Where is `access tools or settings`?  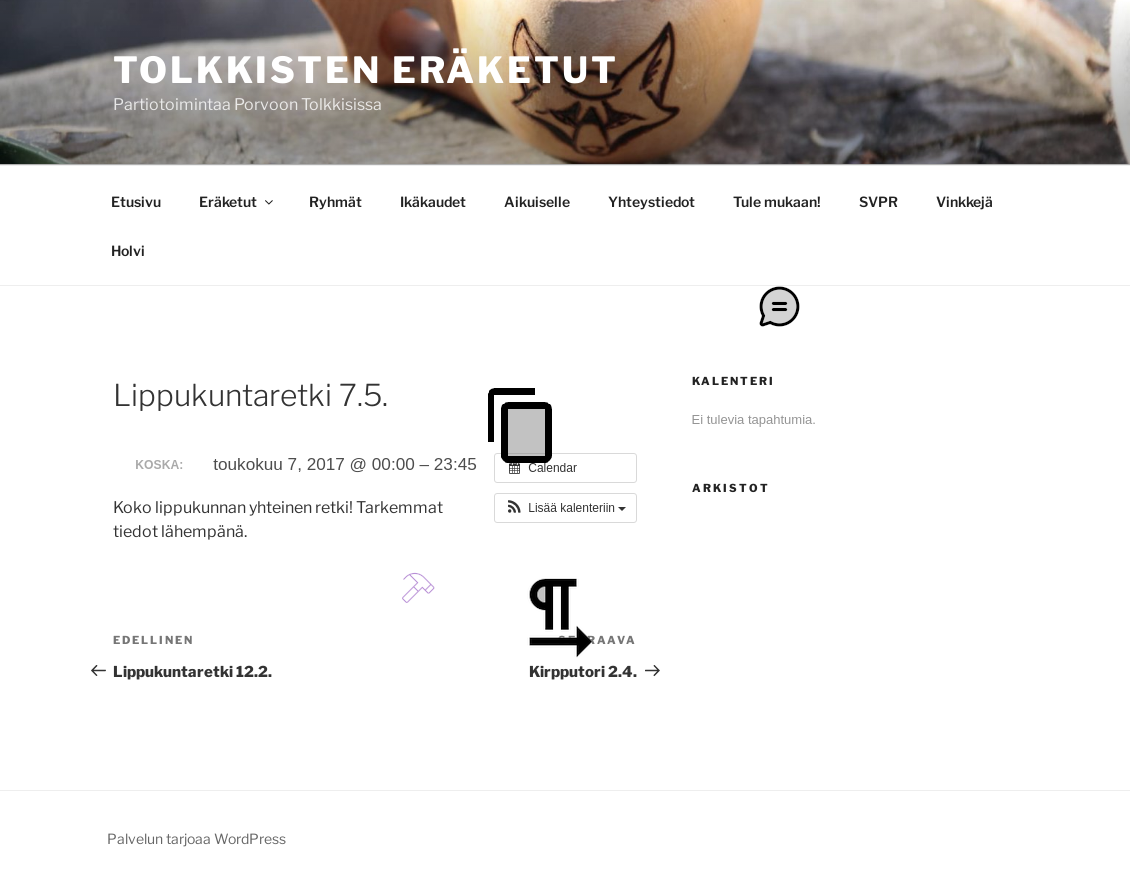
access tools or settings is located at coordinates (416, 588).